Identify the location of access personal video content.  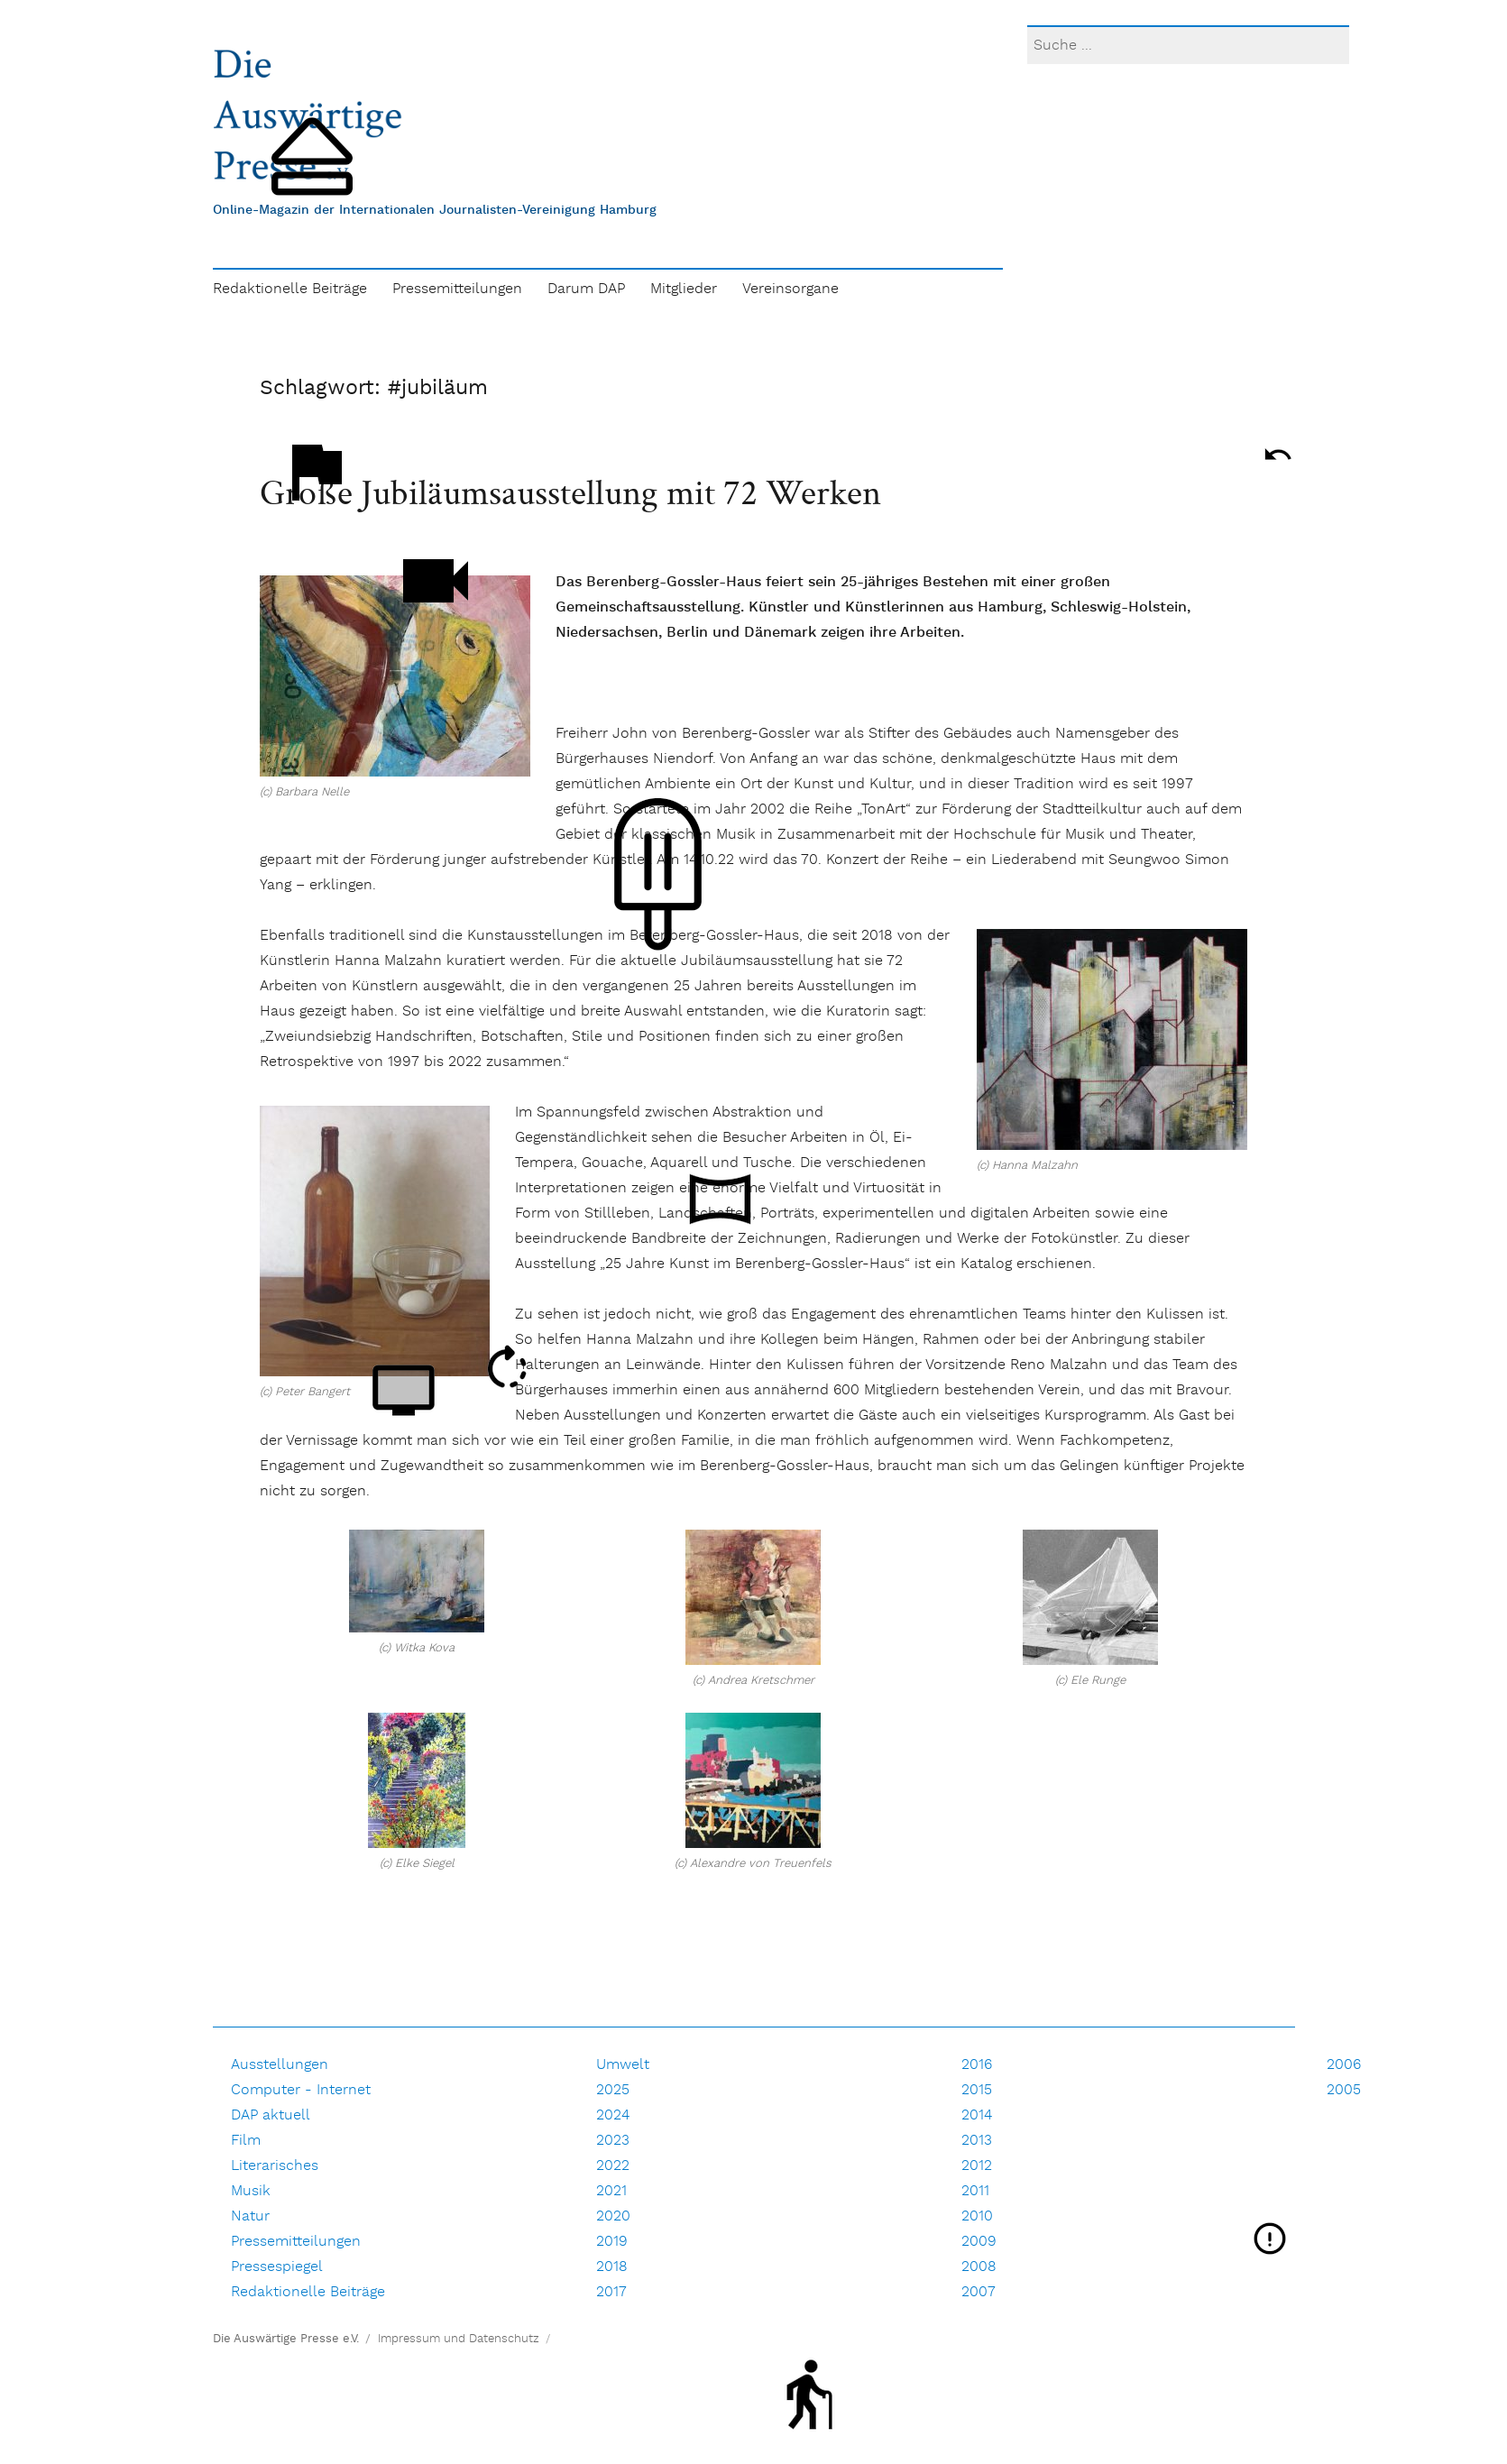
(403, 1390).